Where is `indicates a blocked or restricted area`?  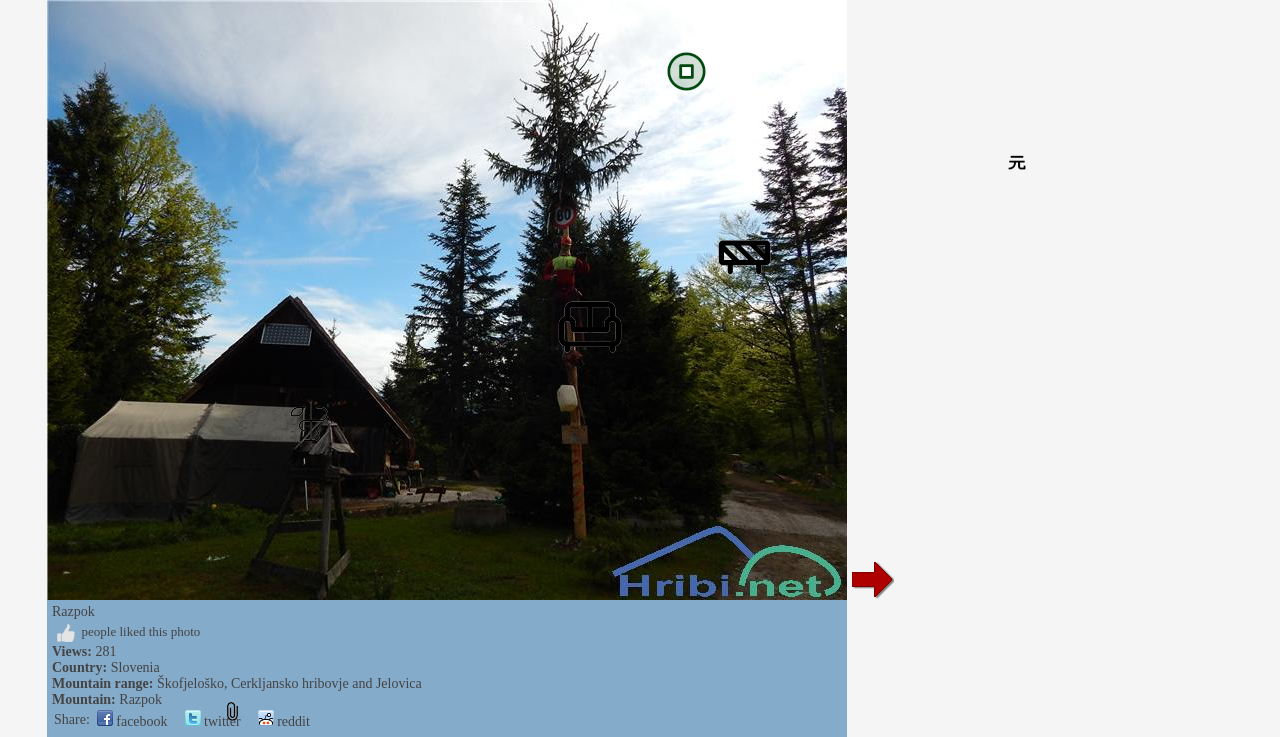 indicates a blocked or restricted area is located at coordinates (744, 255).